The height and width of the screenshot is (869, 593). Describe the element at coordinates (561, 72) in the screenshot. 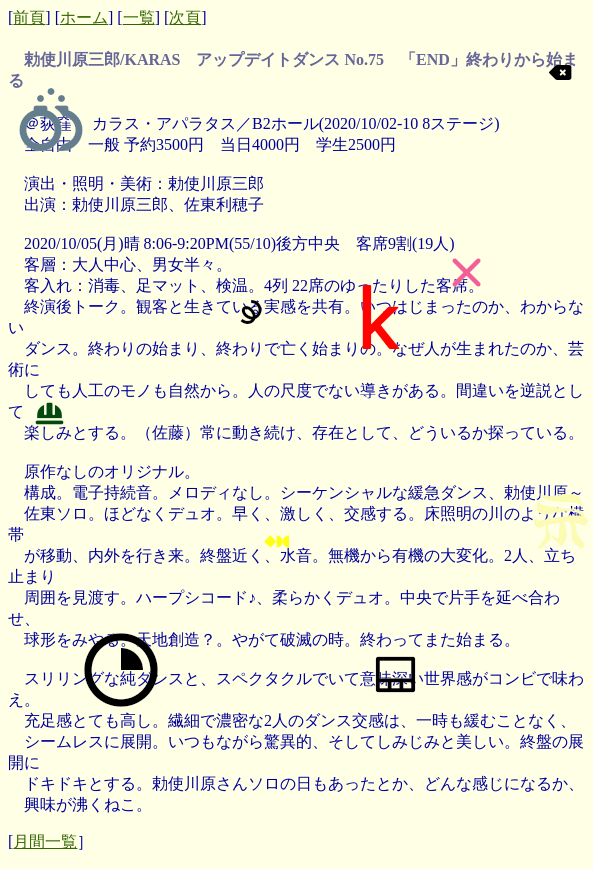

I see `delete the last character typed` at that location.